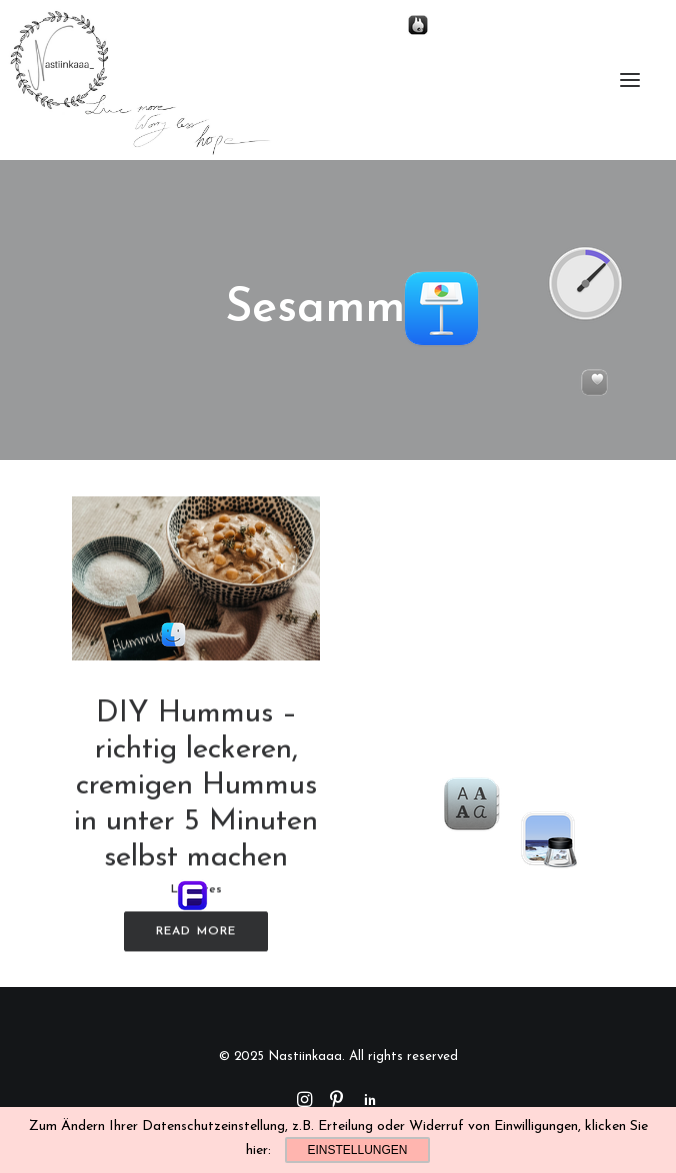 The image size is (676, 1173). I want to click on open Apple Keynote presentation app, so click(441, 308).